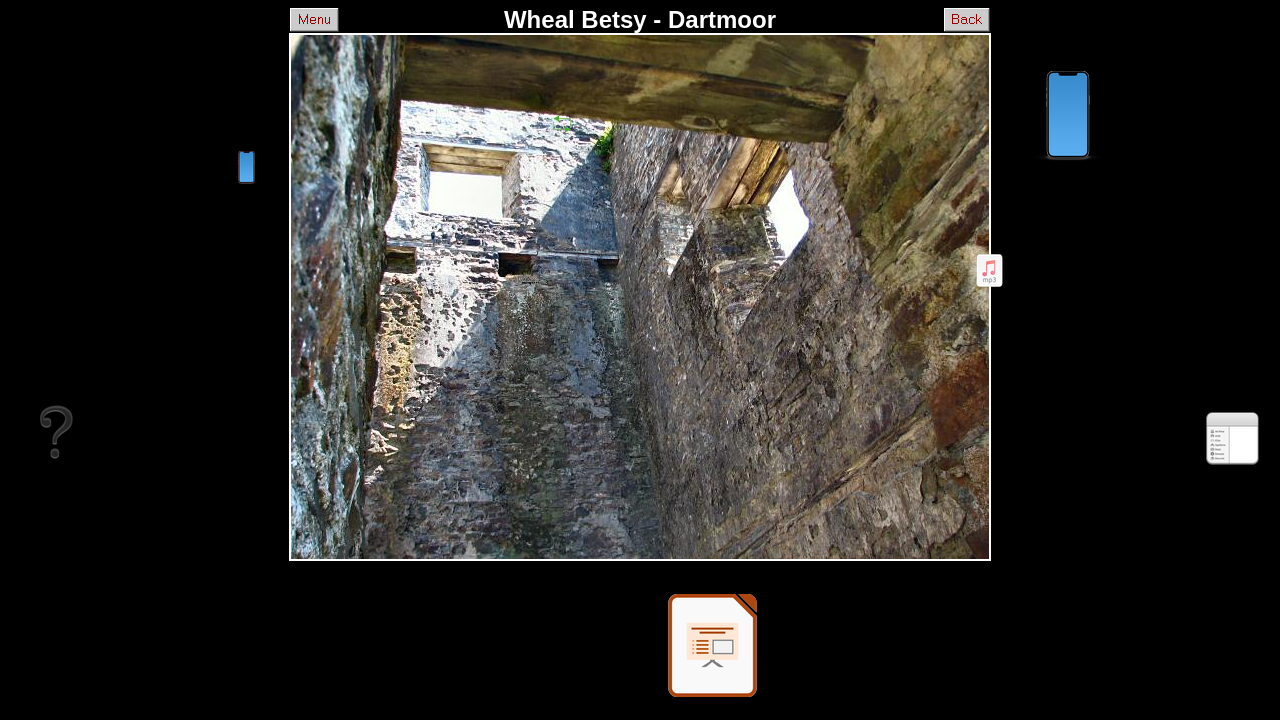 This screenshot has height=720, width=1280. What do you see at coordinates (1068, 116) in the screenshot?
I see `indicates a connected iPhone device` at bounding box center [1068, 116].